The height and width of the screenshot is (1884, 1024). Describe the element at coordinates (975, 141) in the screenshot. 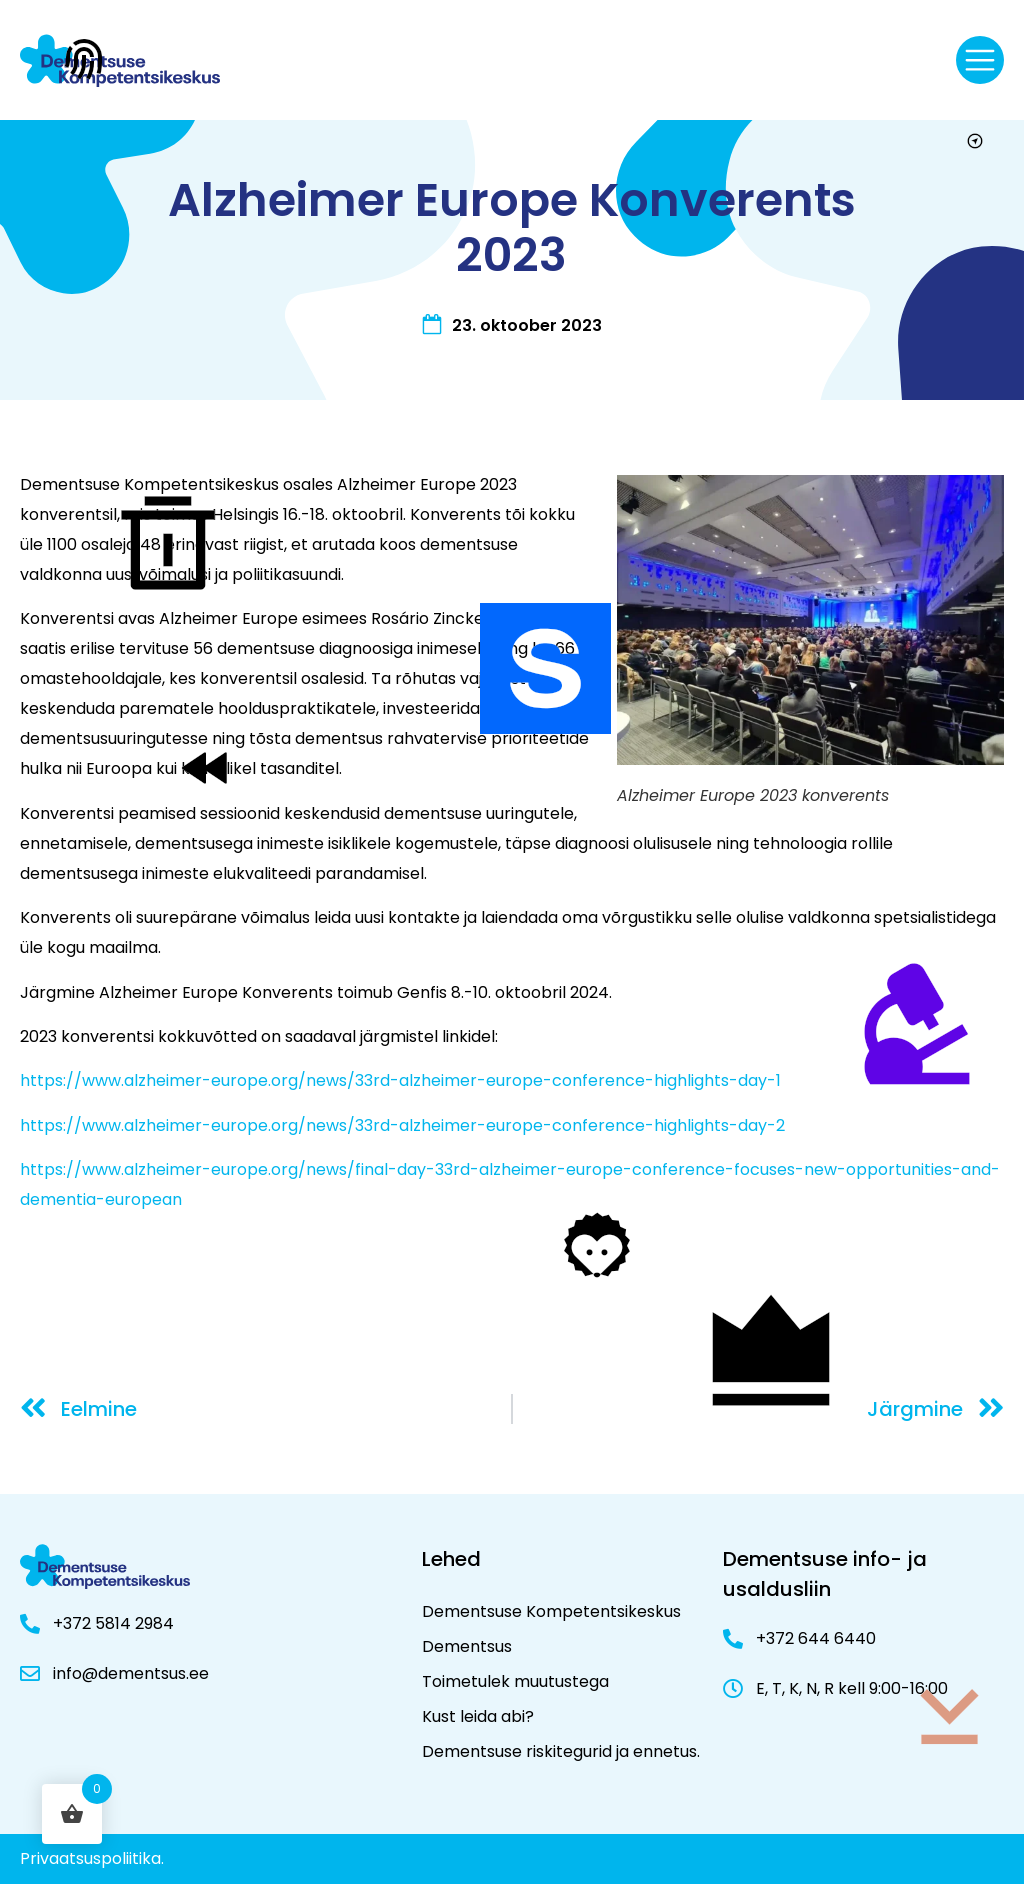

I see `explore or discover nearby places` at that location.